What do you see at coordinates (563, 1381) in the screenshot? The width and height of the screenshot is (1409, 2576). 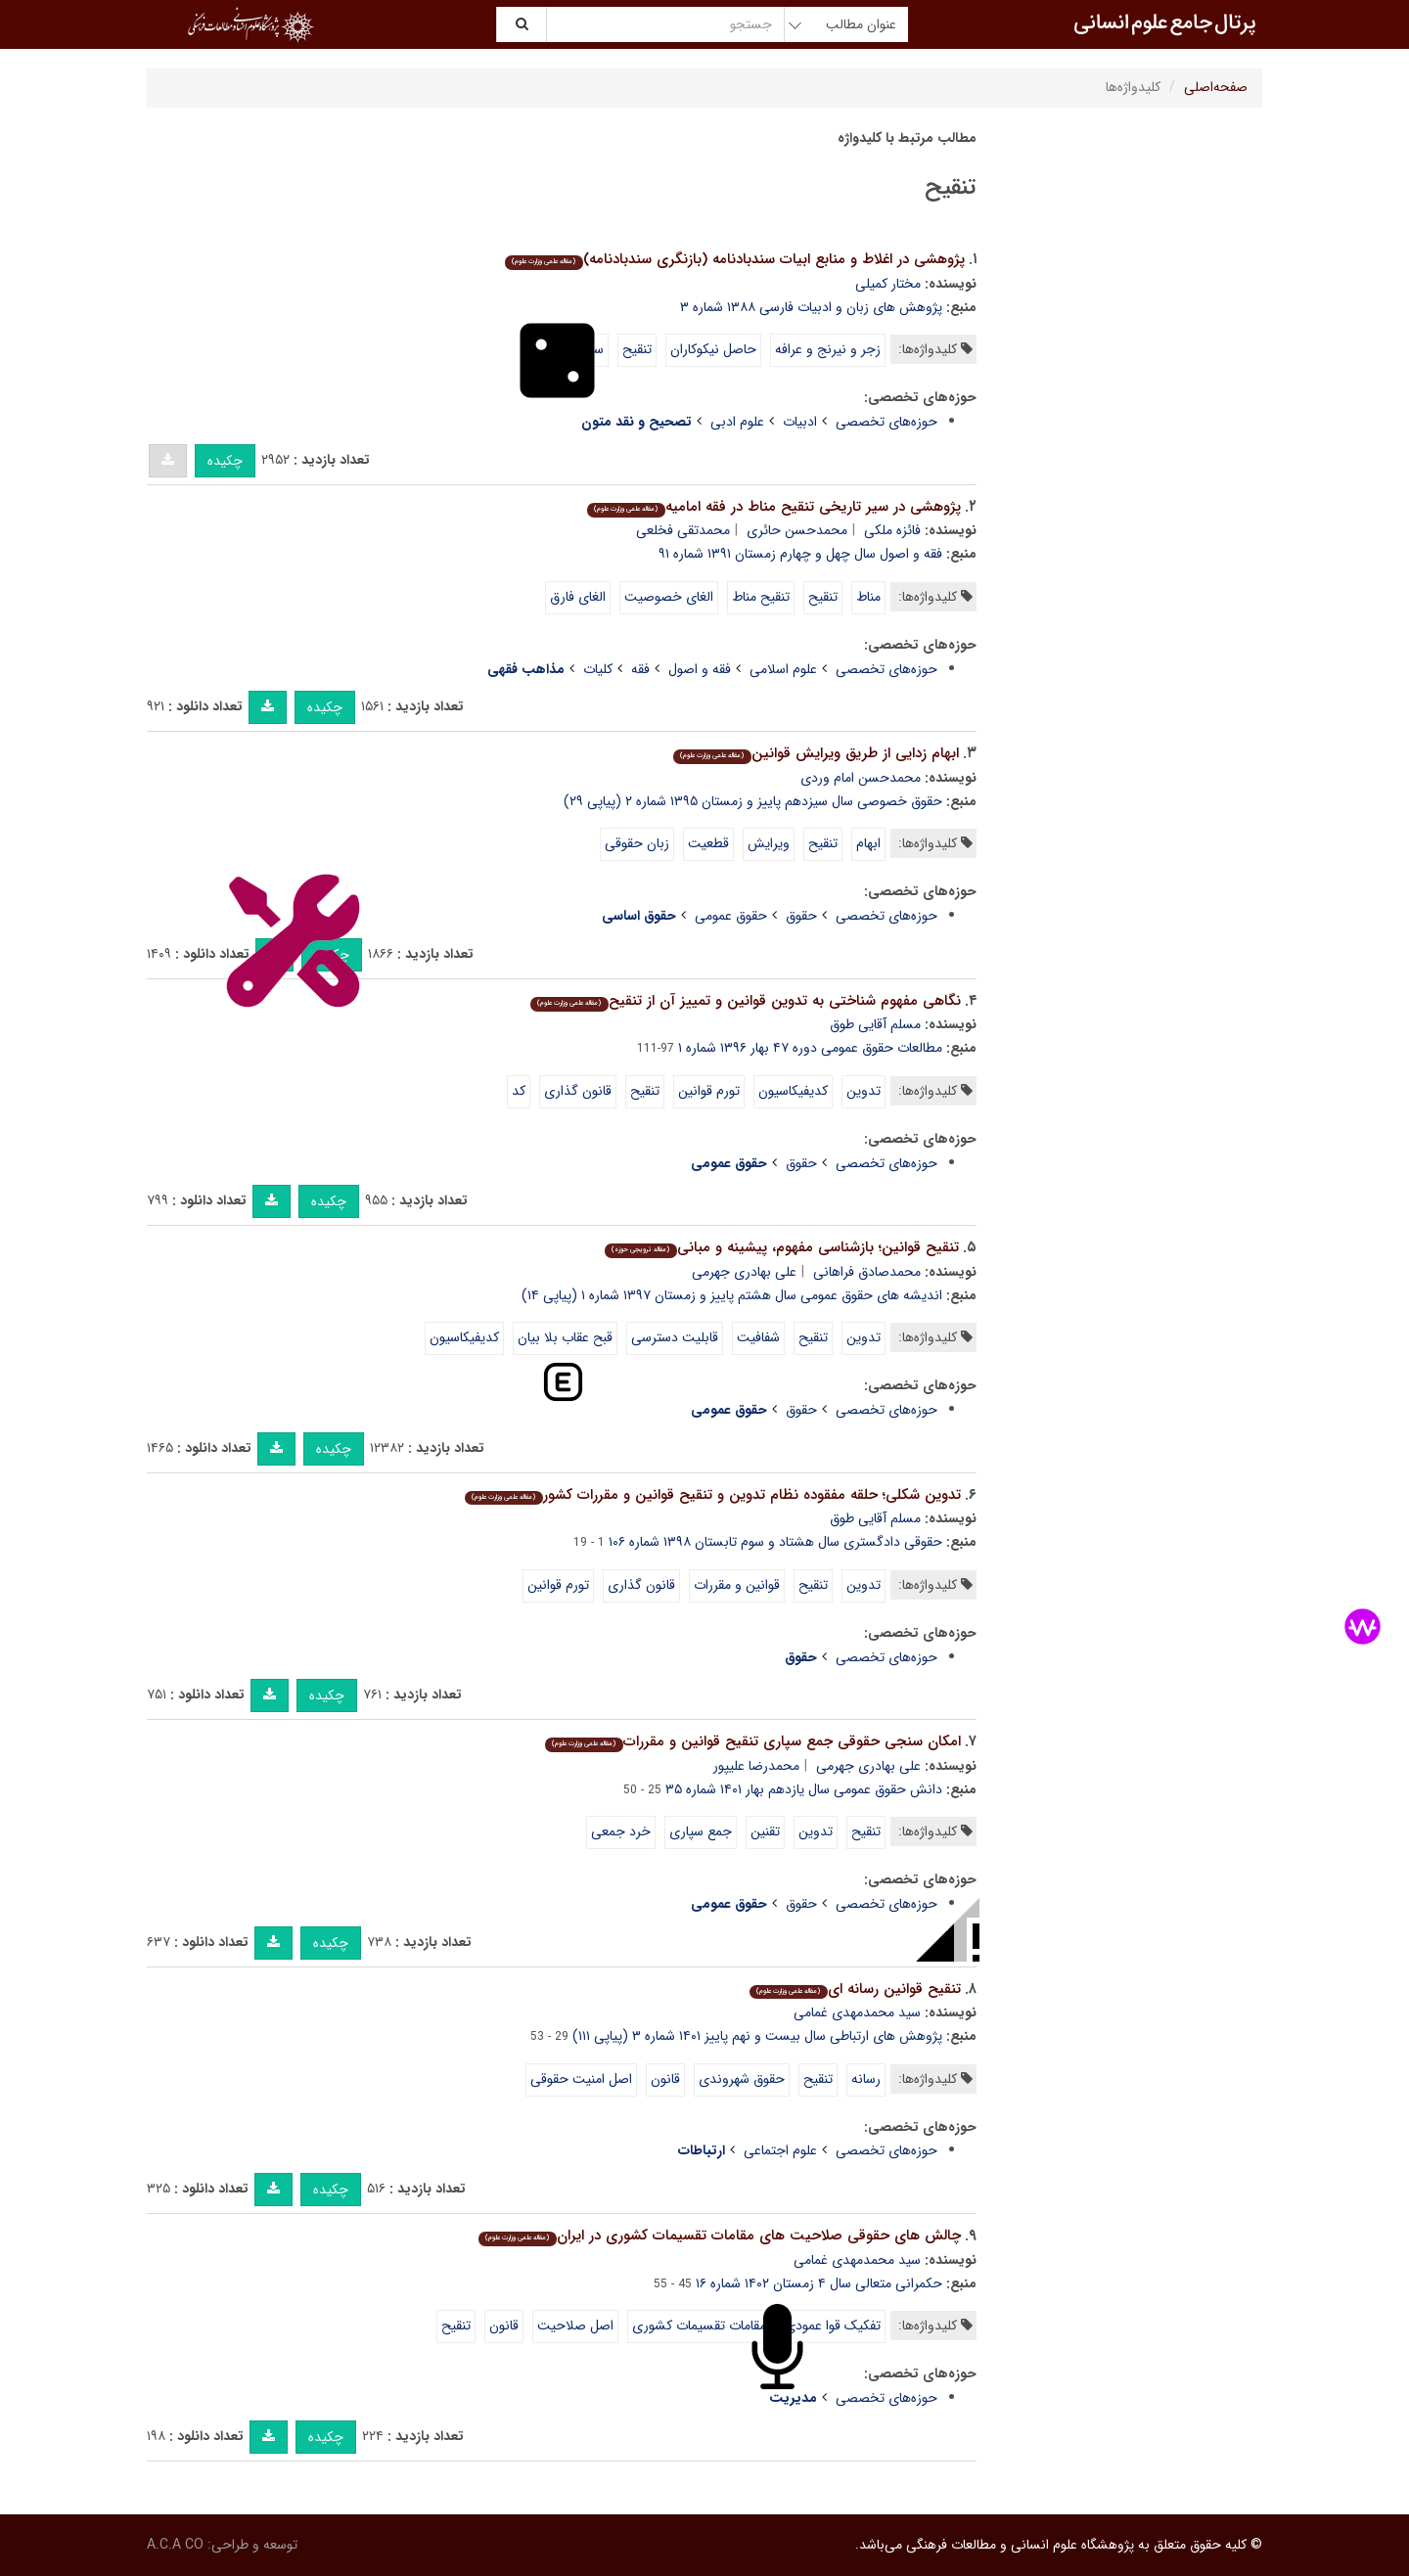 I see `visit etsy store or marketplace` at bounding box center [563, 1381].